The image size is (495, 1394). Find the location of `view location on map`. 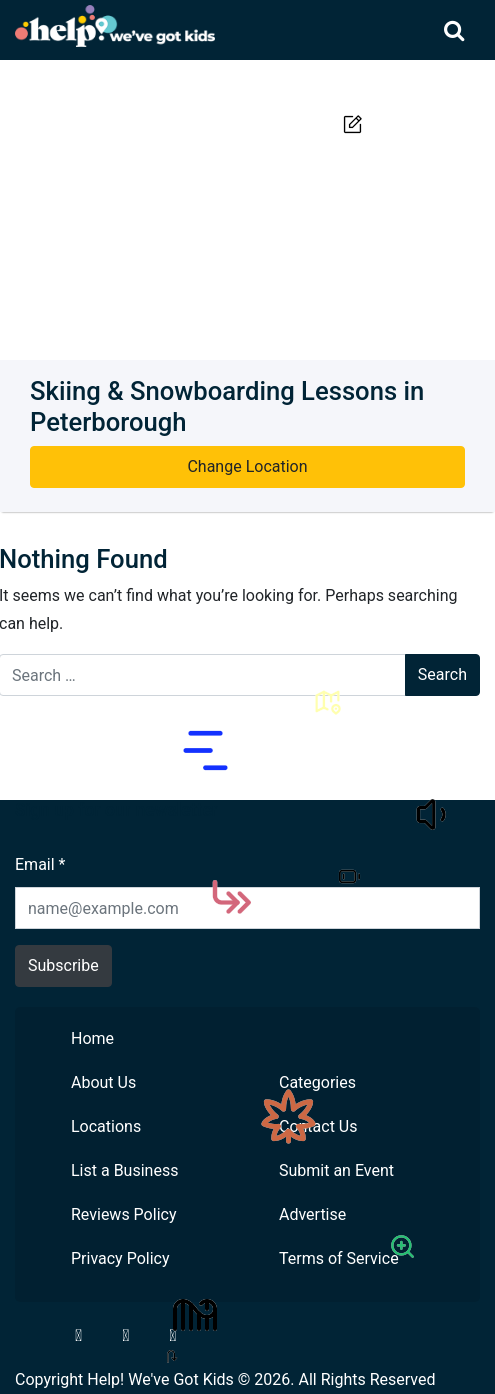

view location on map is located at coordinates (327, 701).